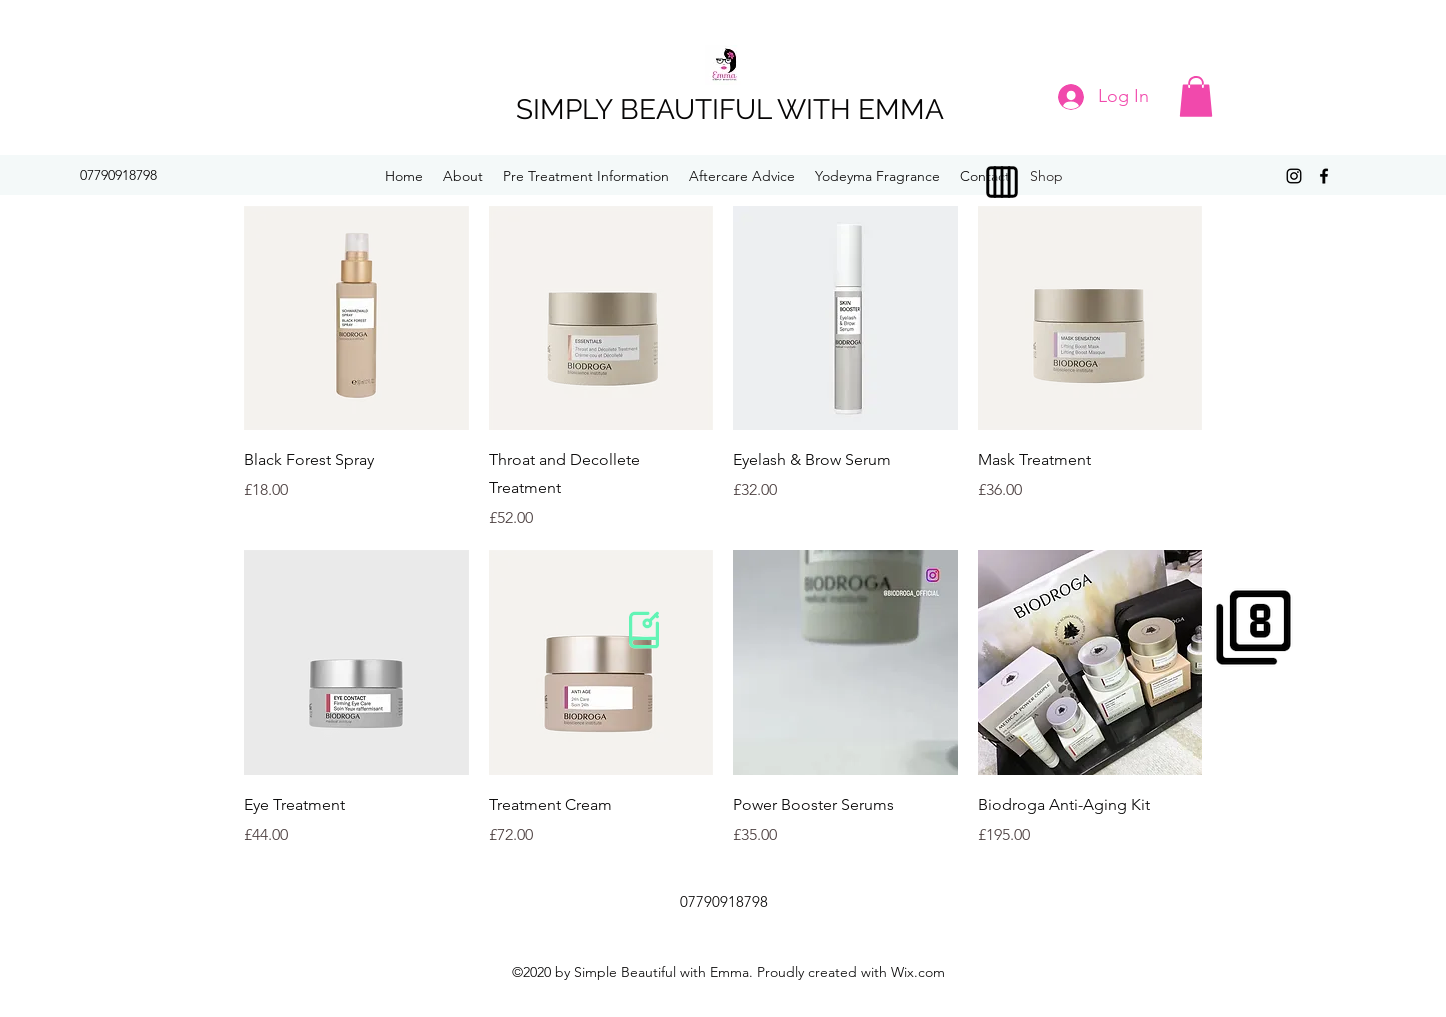 The image size is (1446, 1017). Describe the element at coordinates (1253, 627) in the screenshot. I see `view layer 8 or item 8 in a stack` at that location.